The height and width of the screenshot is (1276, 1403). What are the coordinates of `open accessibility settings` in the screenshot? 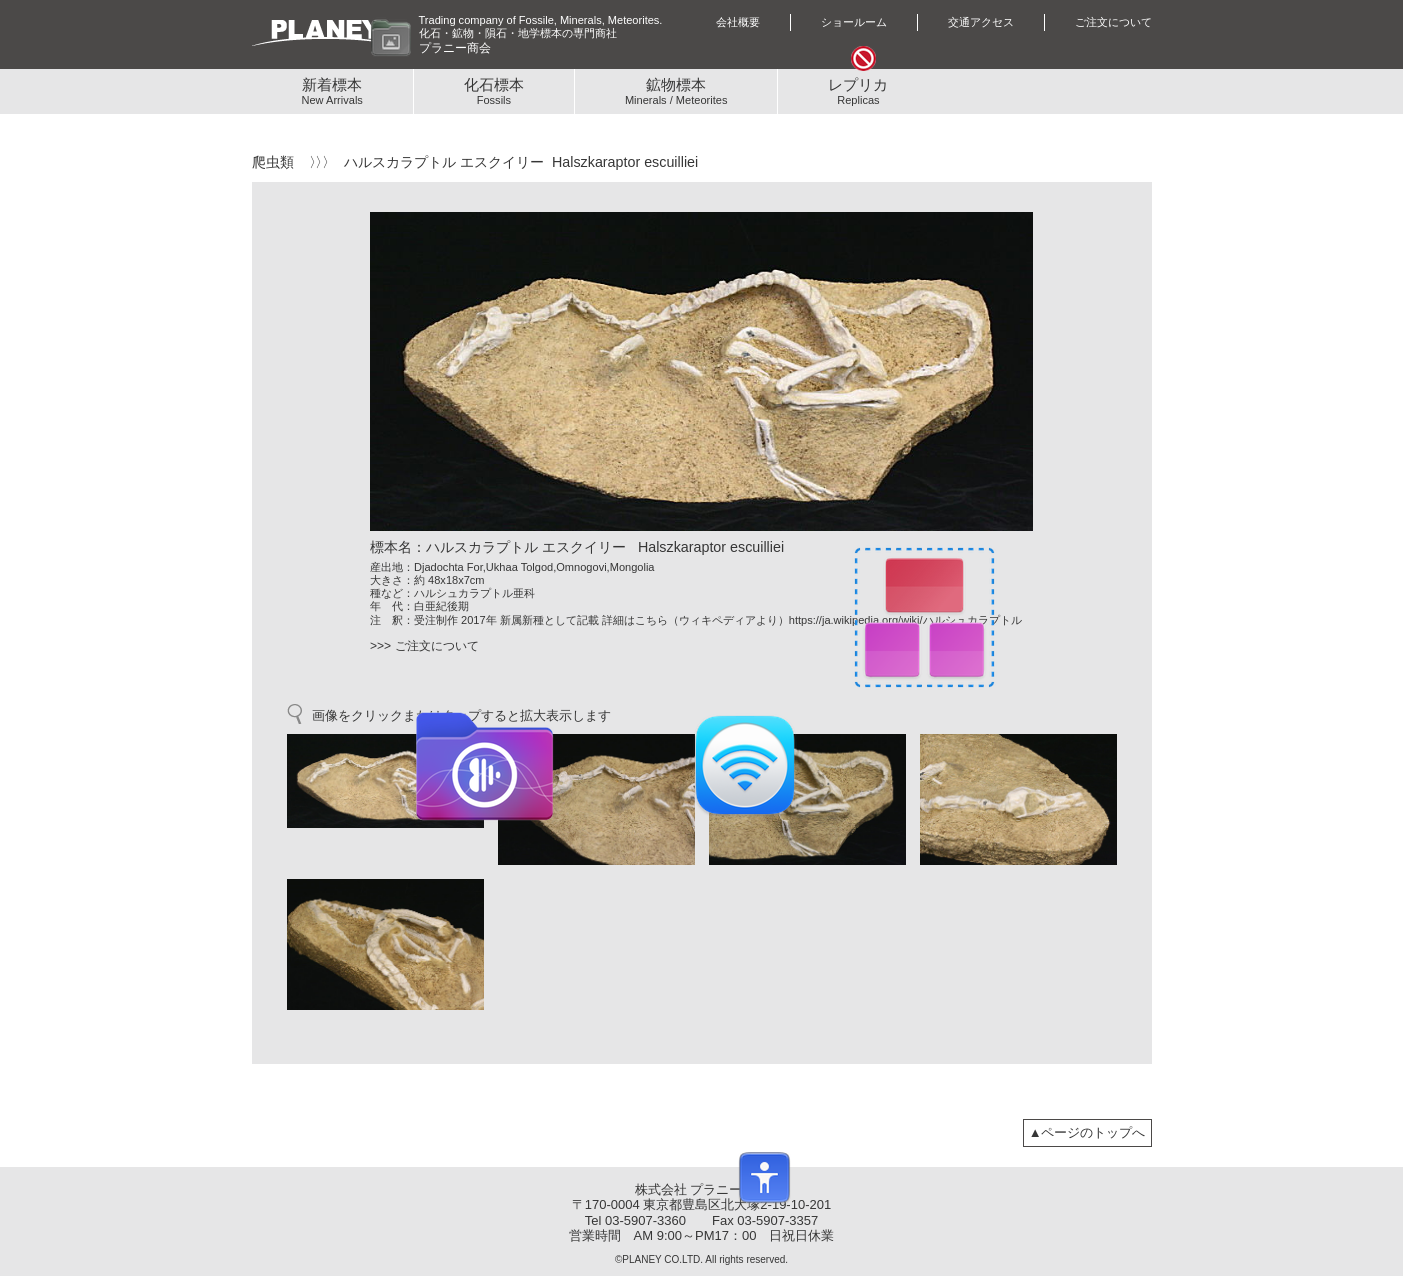 It's located at (764, 1177).